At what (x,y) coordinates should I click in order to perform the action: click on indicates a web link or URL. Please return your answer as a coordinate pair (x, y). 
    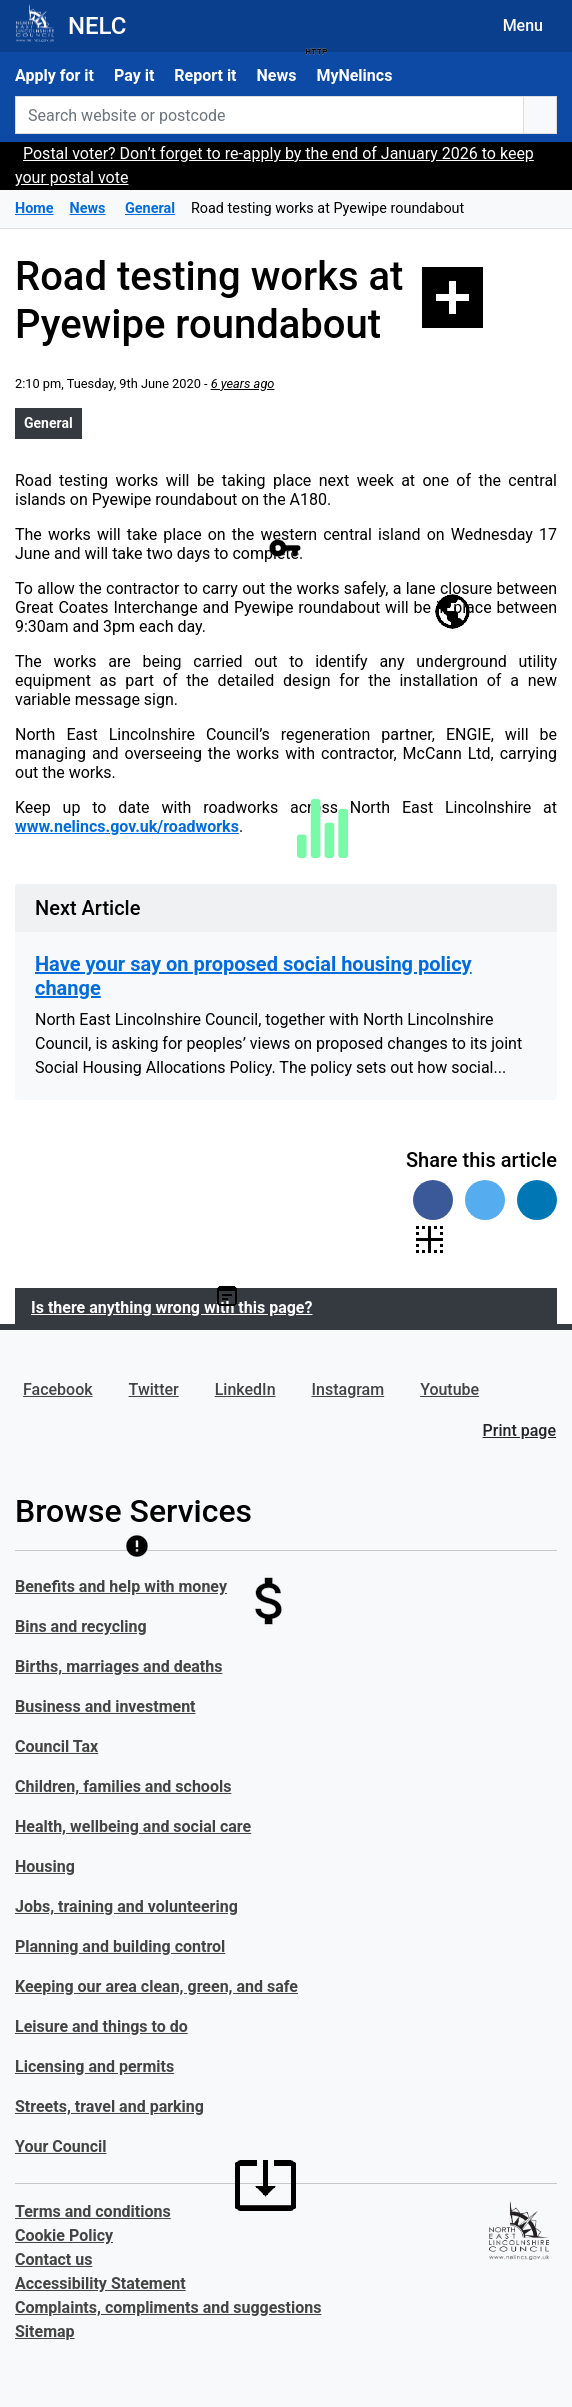
    Looking at the image, I should click on (316, 51).